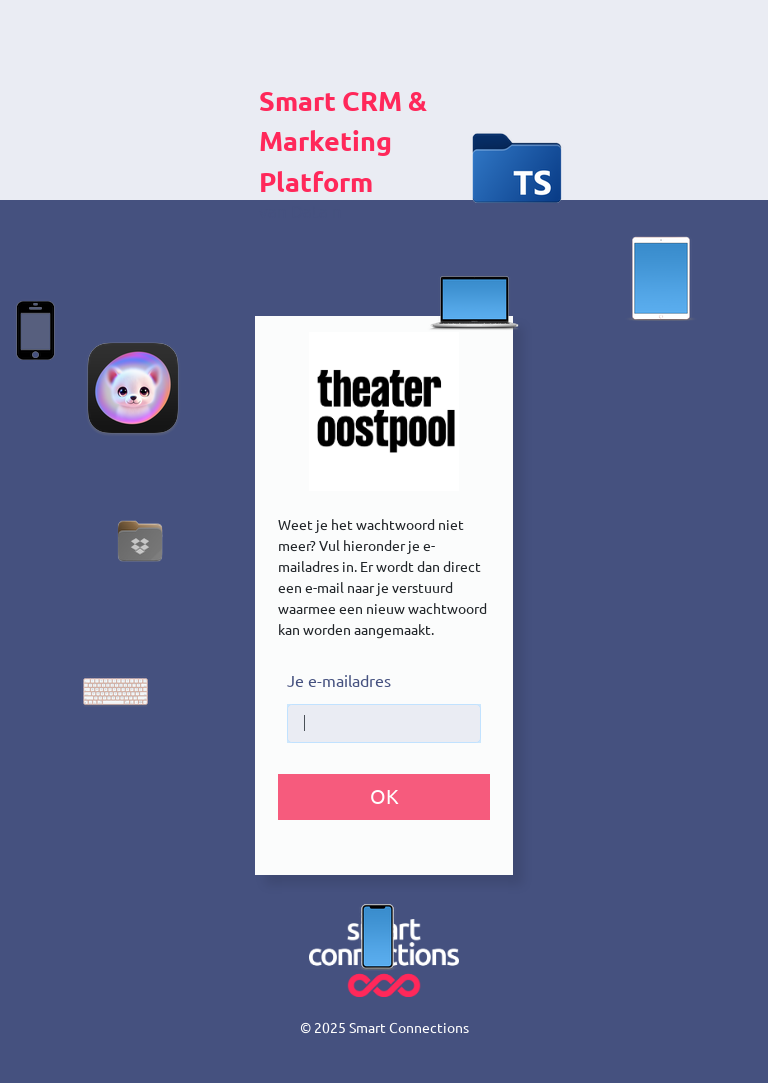  I want to click on represents this macbook pro in system settings, so click(474, 295).